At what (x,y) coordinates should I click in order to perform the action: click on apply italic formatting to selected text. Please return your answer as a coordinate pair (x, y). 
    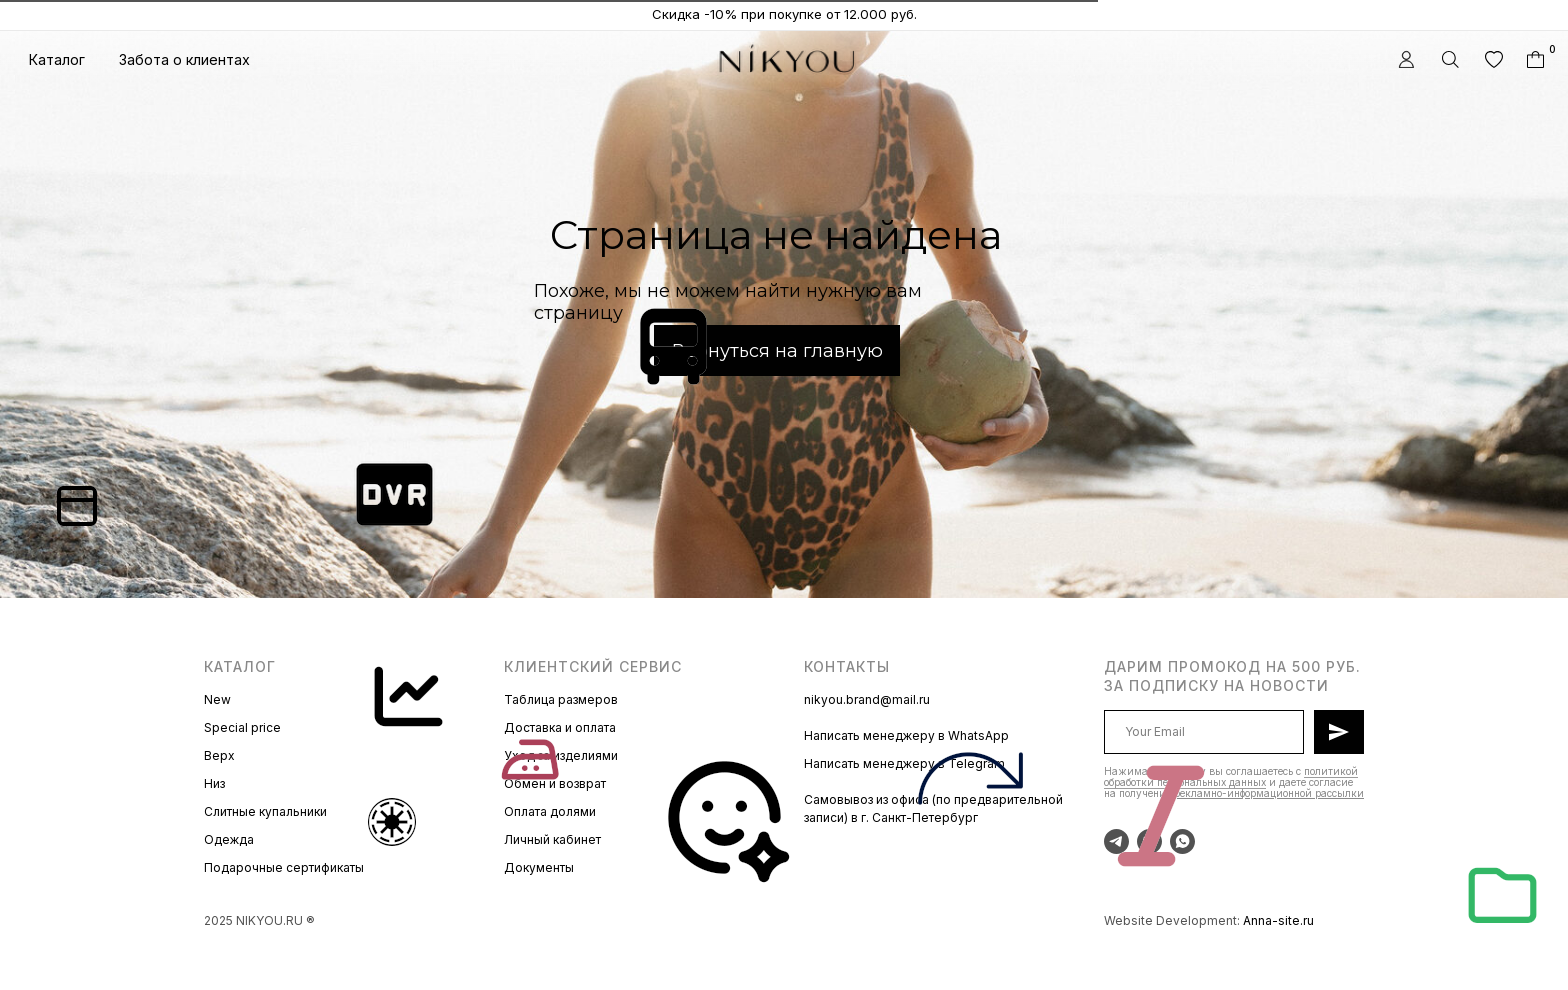
    Looking at the image, I should click on (1161, 816).